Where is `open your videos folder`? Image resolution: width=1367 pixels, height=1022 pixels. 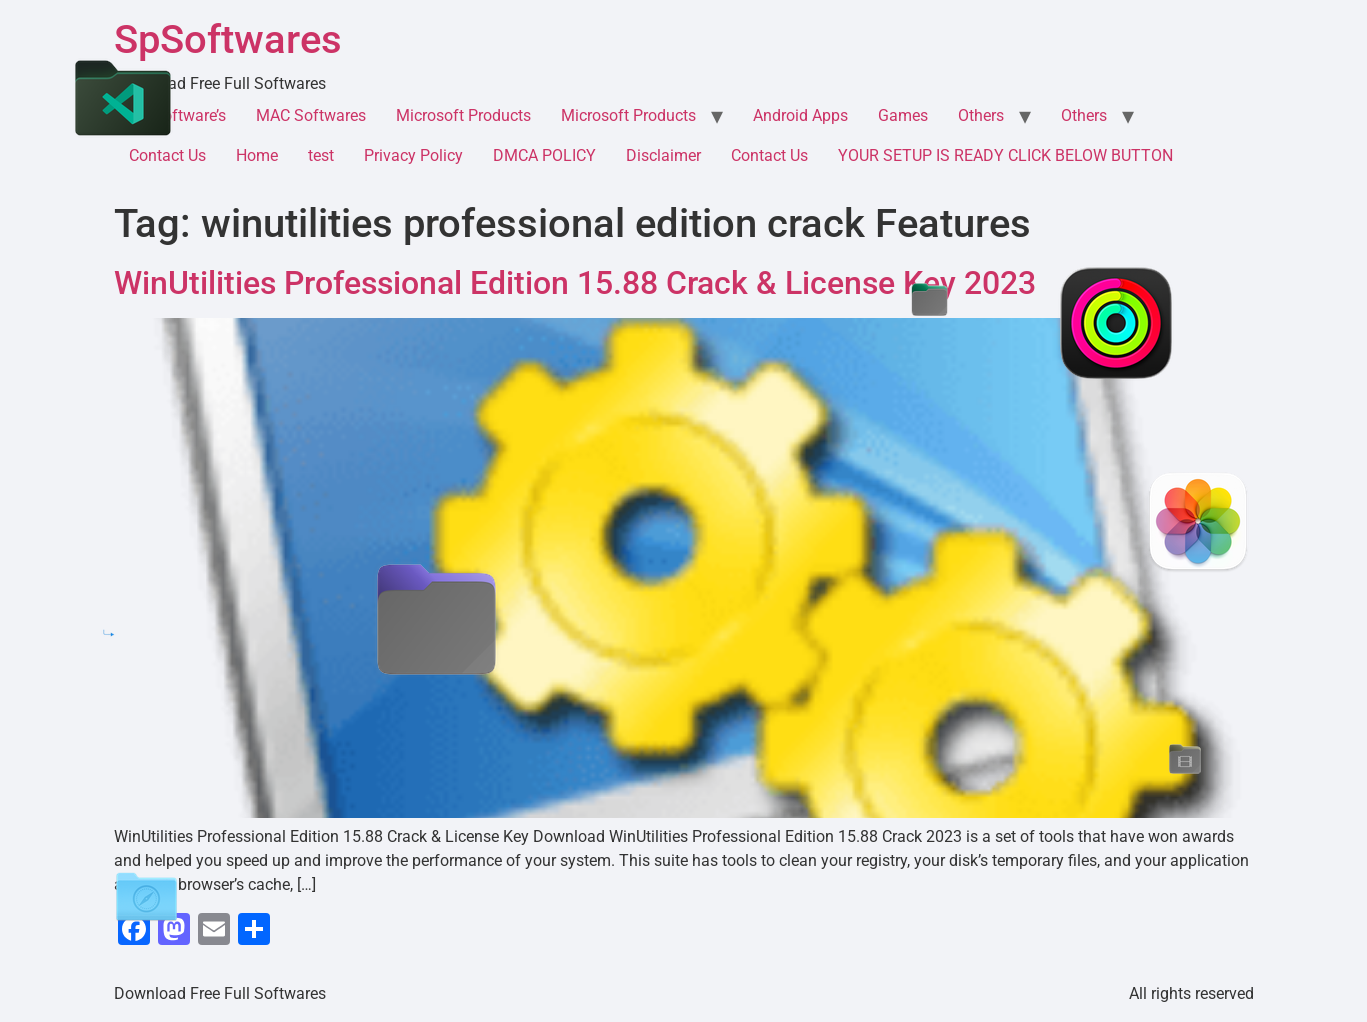
open your videos folder is located at coordinates (1185, 759).